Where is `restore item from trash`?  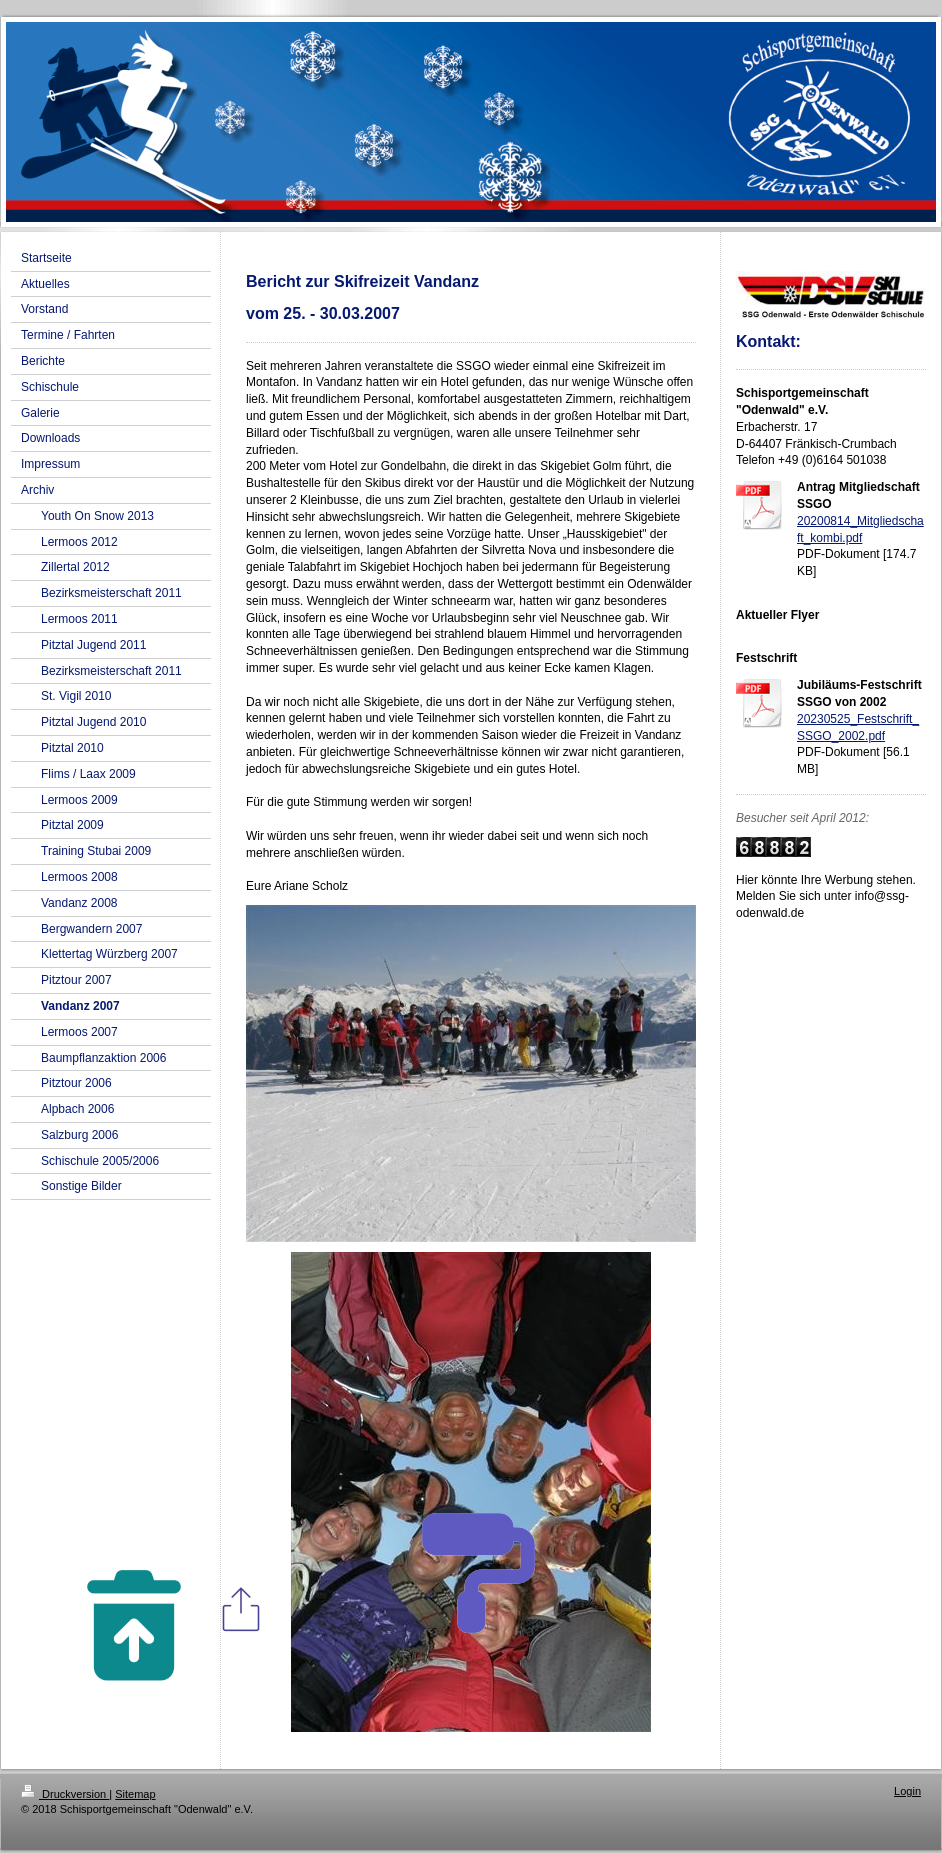 restore item from trash is located at coordinates (134, 1627).